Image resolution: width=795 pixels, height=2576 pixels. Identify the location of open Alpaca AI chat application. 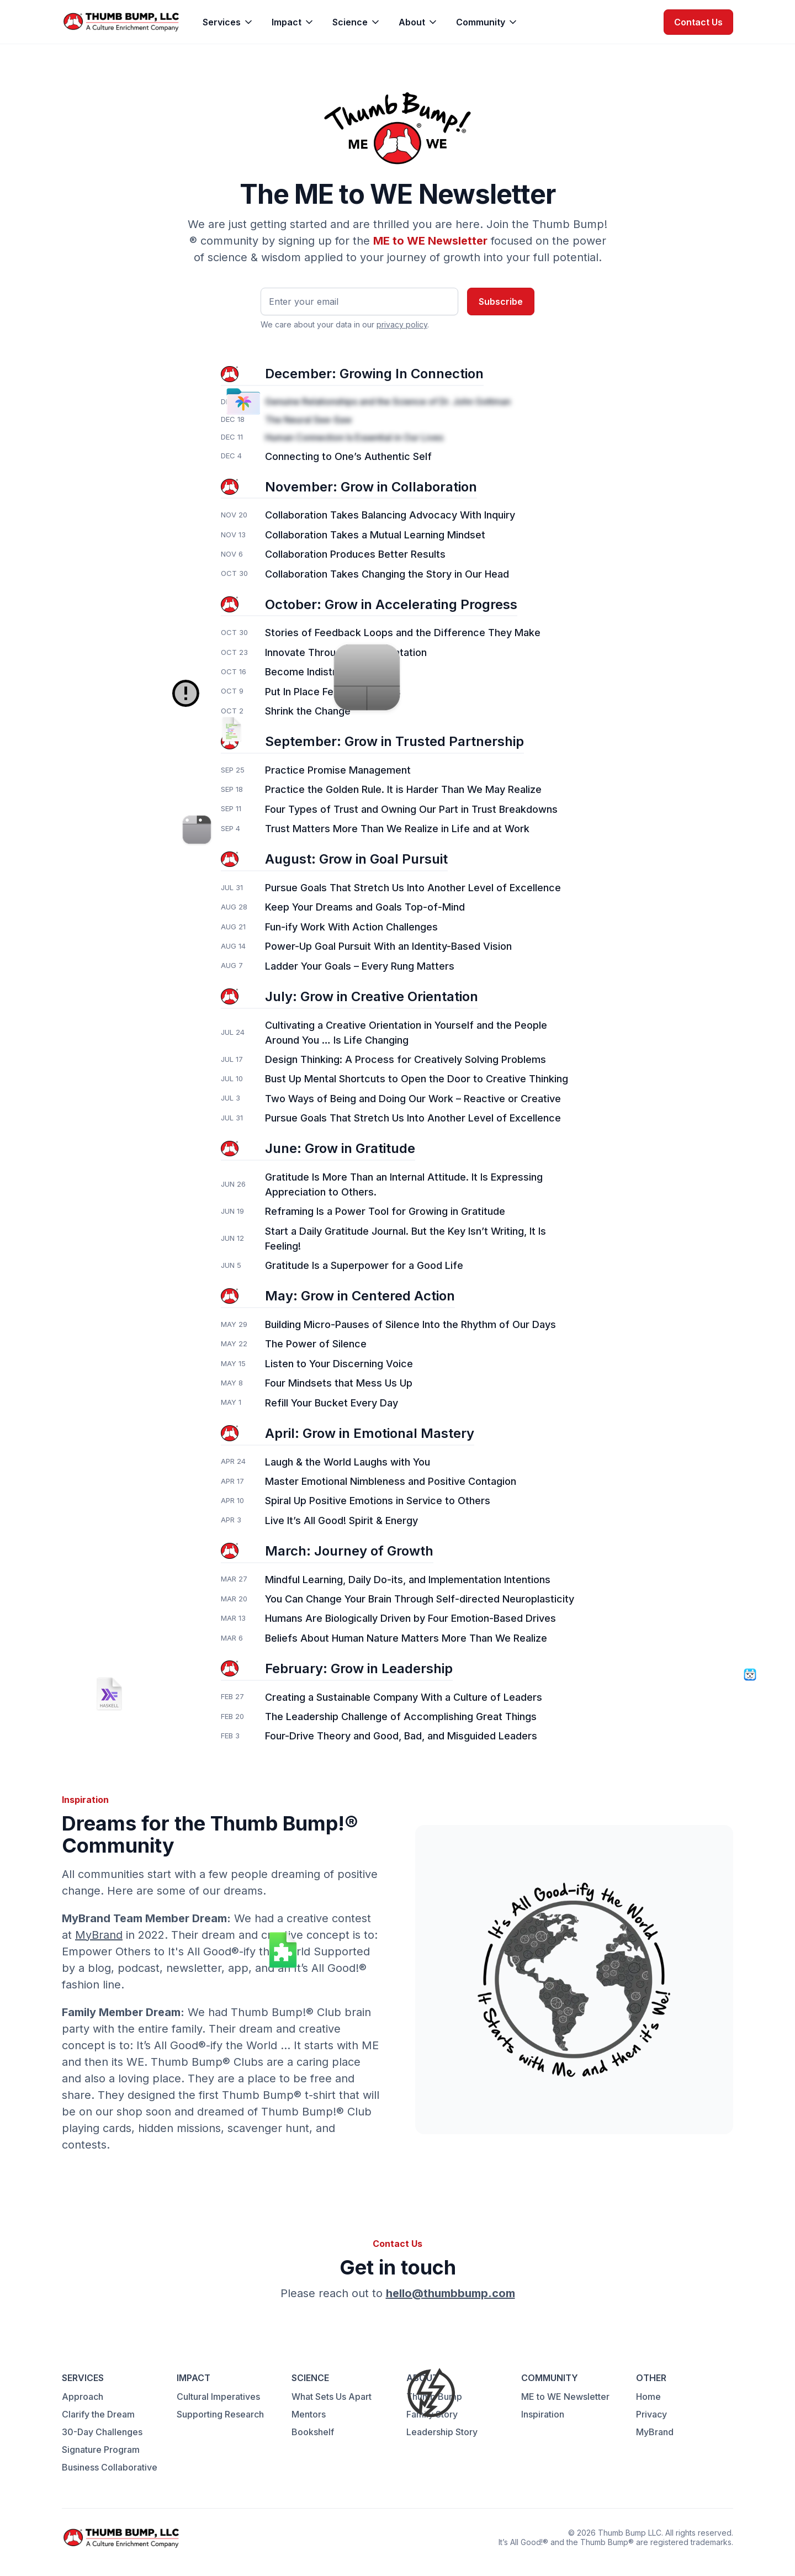
(750, 1674).